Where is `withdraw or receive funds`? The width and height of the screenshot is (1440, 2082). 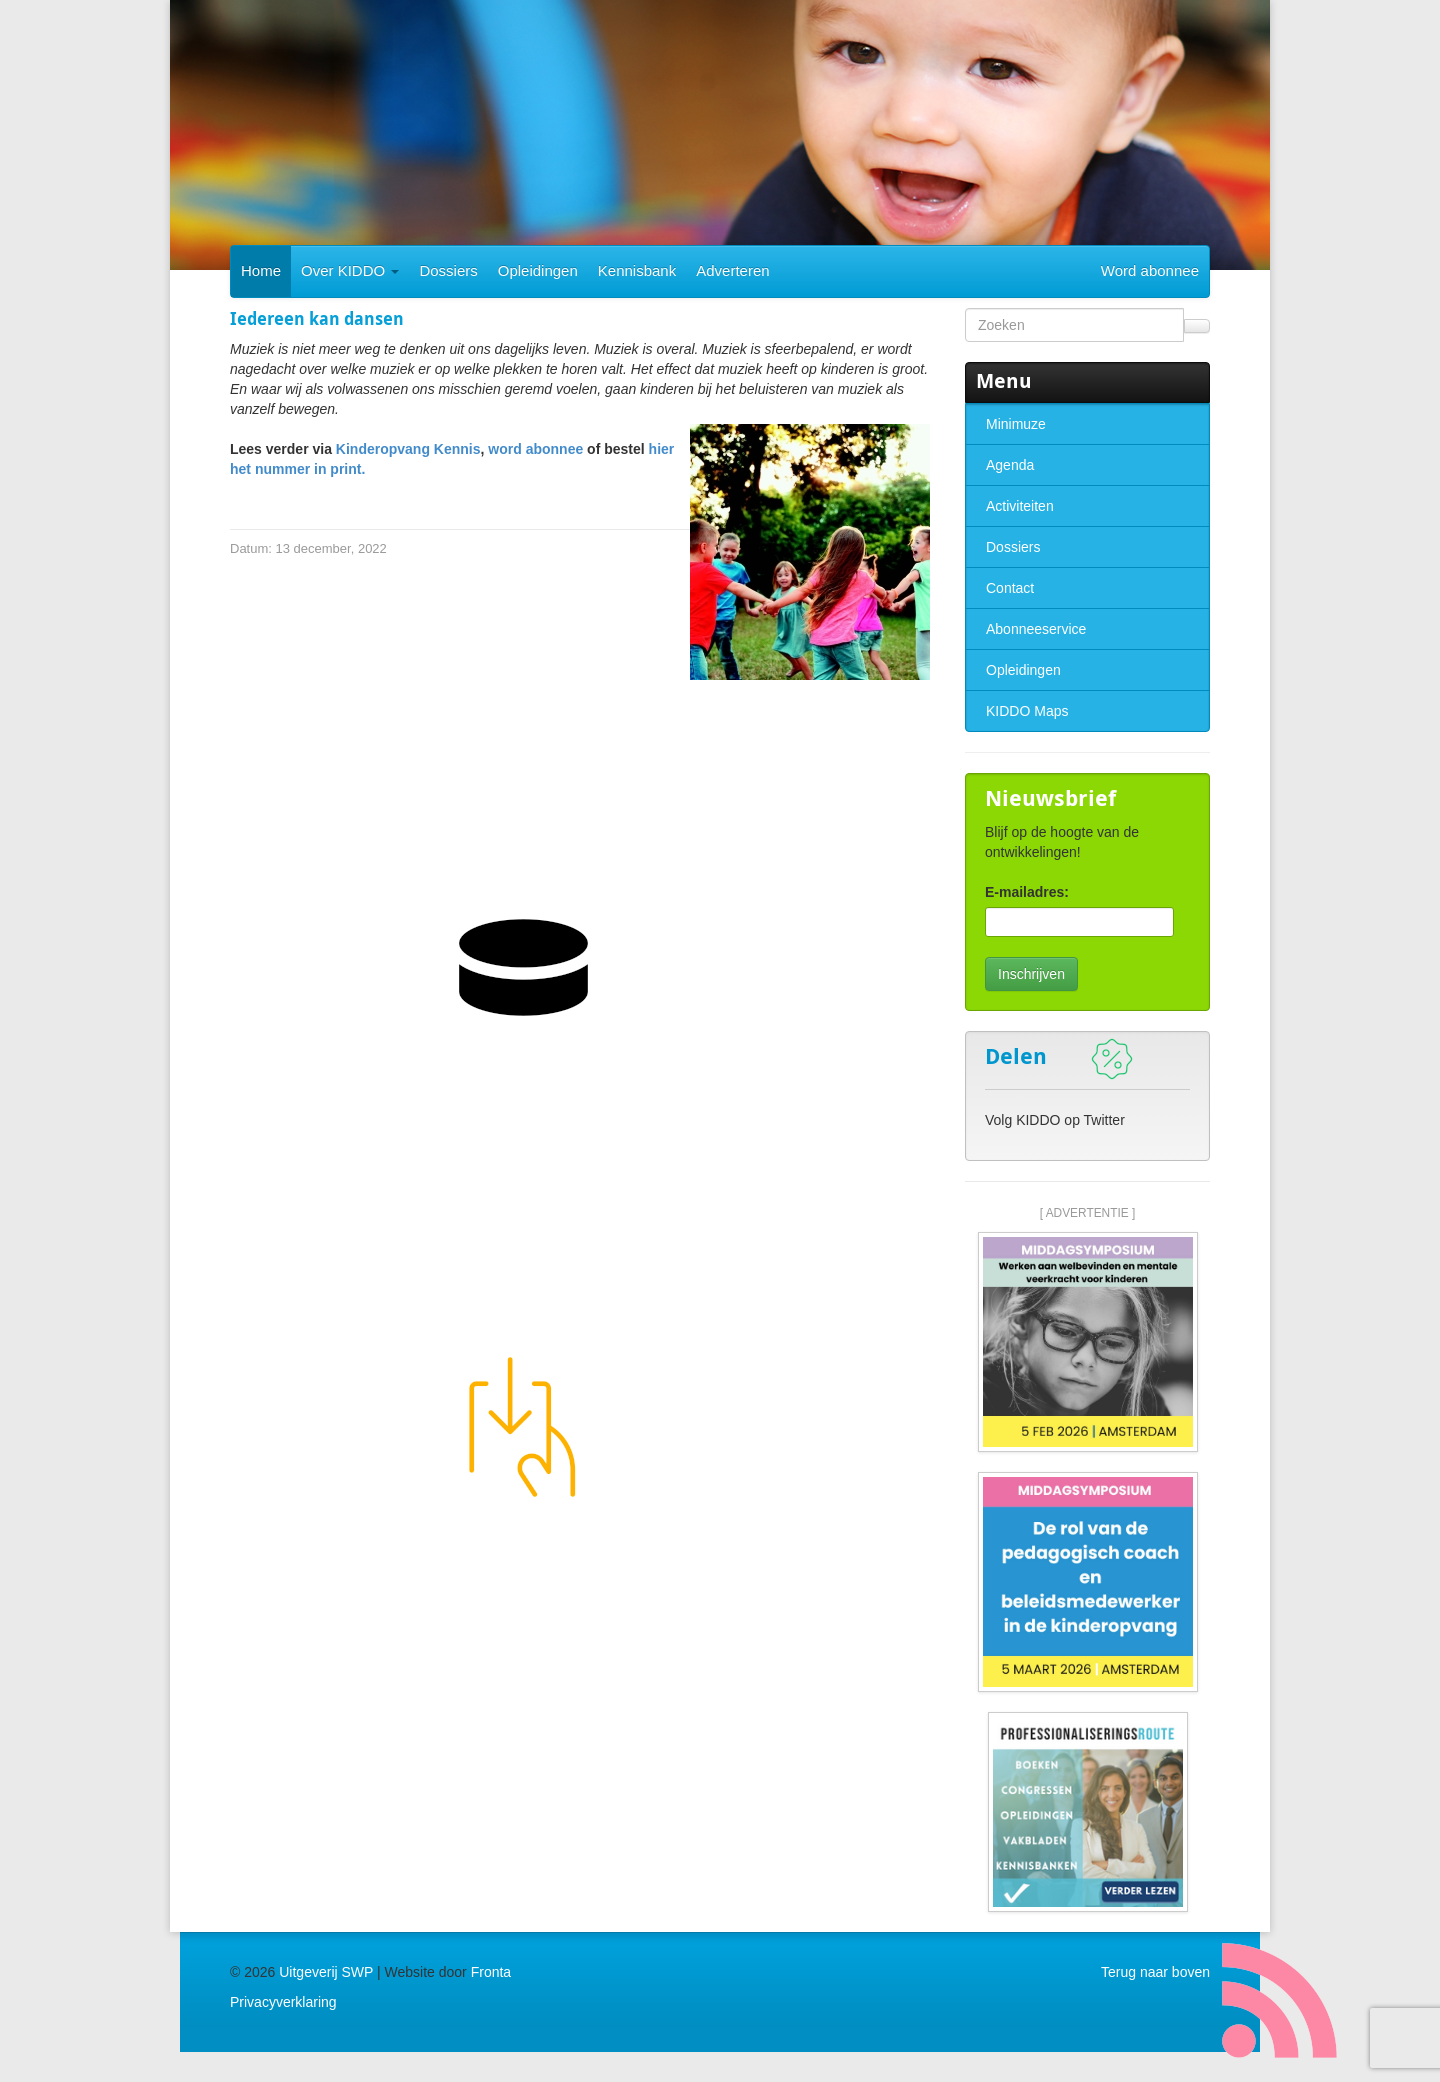 withdraw or receive funds is located at coordinates (515, 1427).